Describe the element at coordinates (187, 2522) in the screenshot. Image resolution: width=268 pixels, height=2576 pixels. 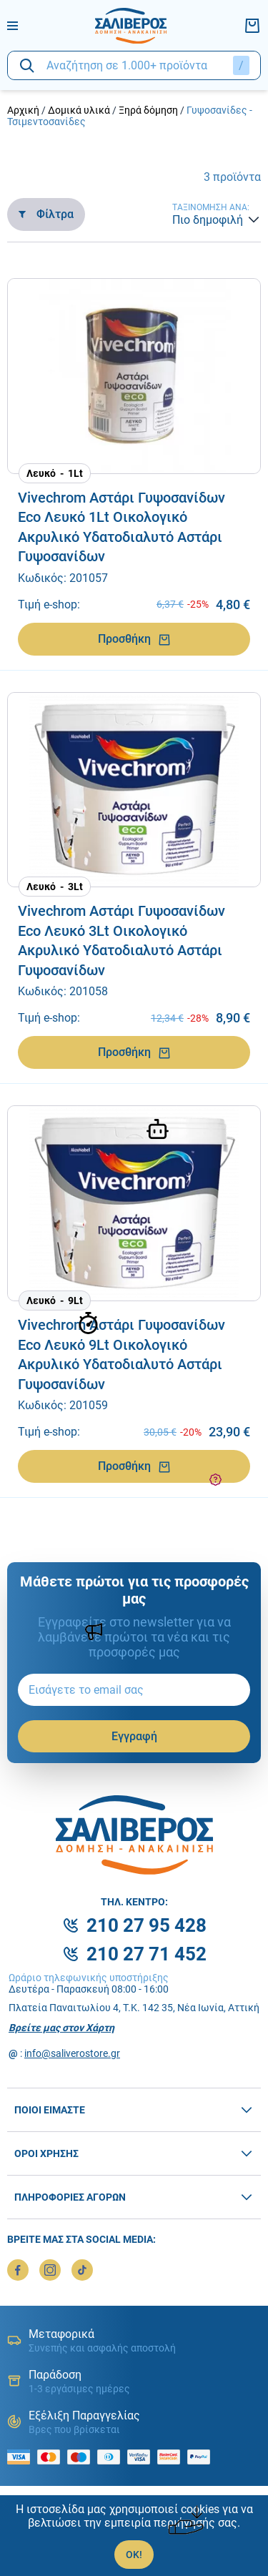
I see `receive or accept an incoming item` at that location.